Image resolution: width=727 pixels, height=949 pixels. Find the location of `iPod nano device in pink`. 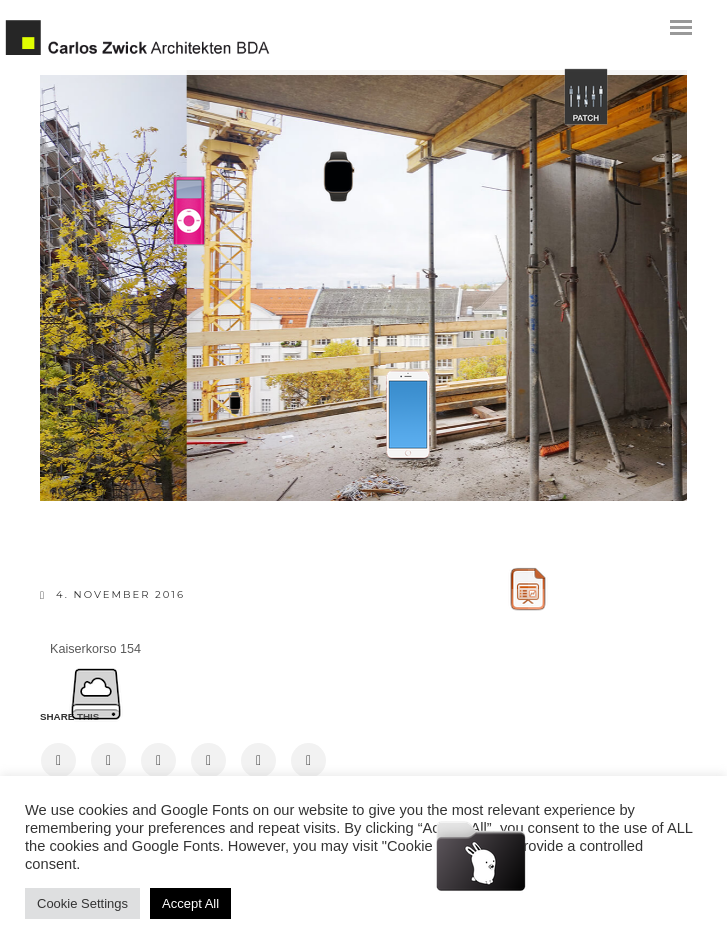

iPod nano device in pink is located at coordinates (189, 211).